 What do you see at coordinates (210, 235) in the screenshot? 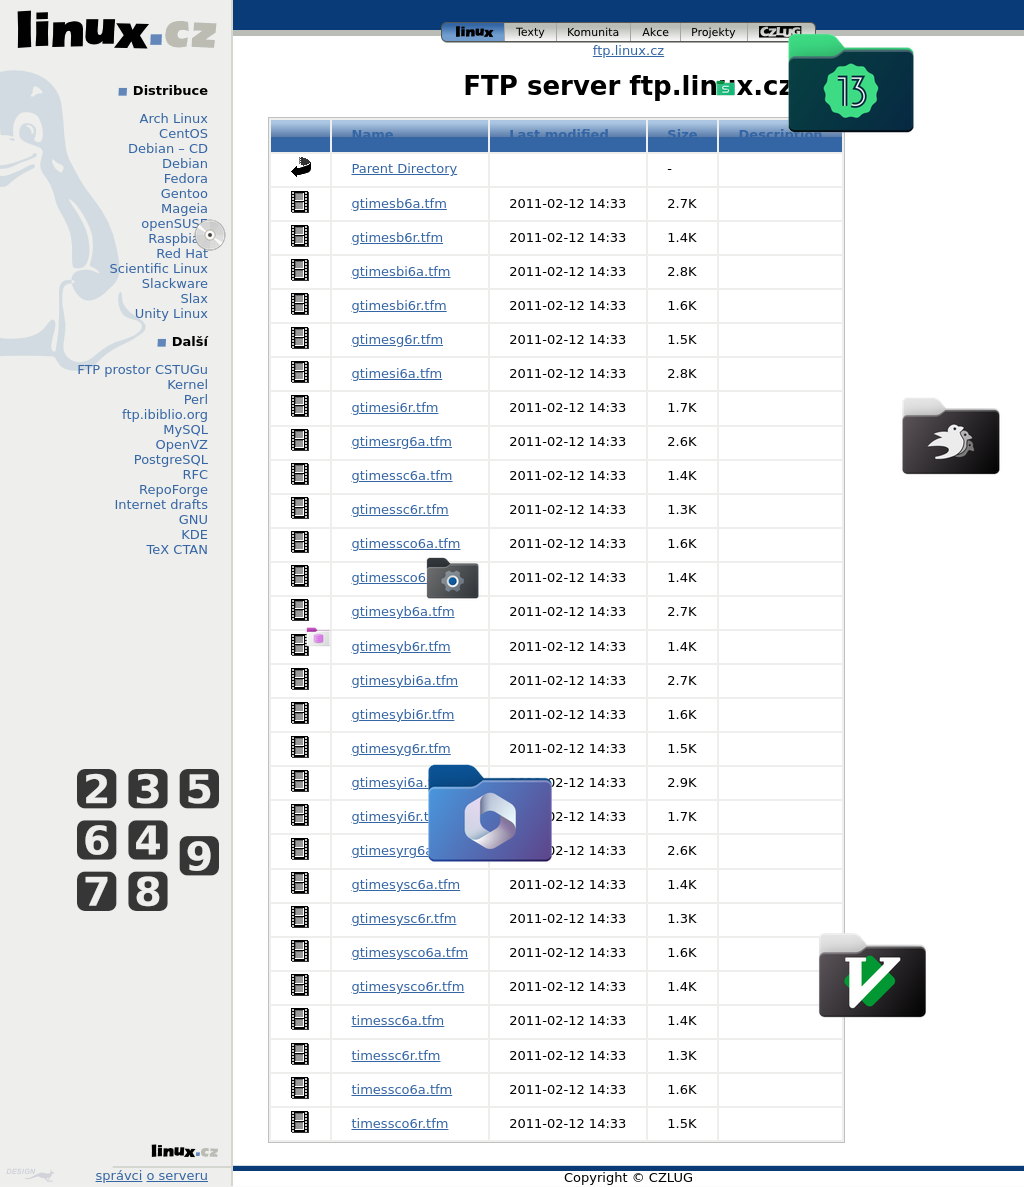
I see `access DVD-ROM drive` at bounding box center [210, 235].